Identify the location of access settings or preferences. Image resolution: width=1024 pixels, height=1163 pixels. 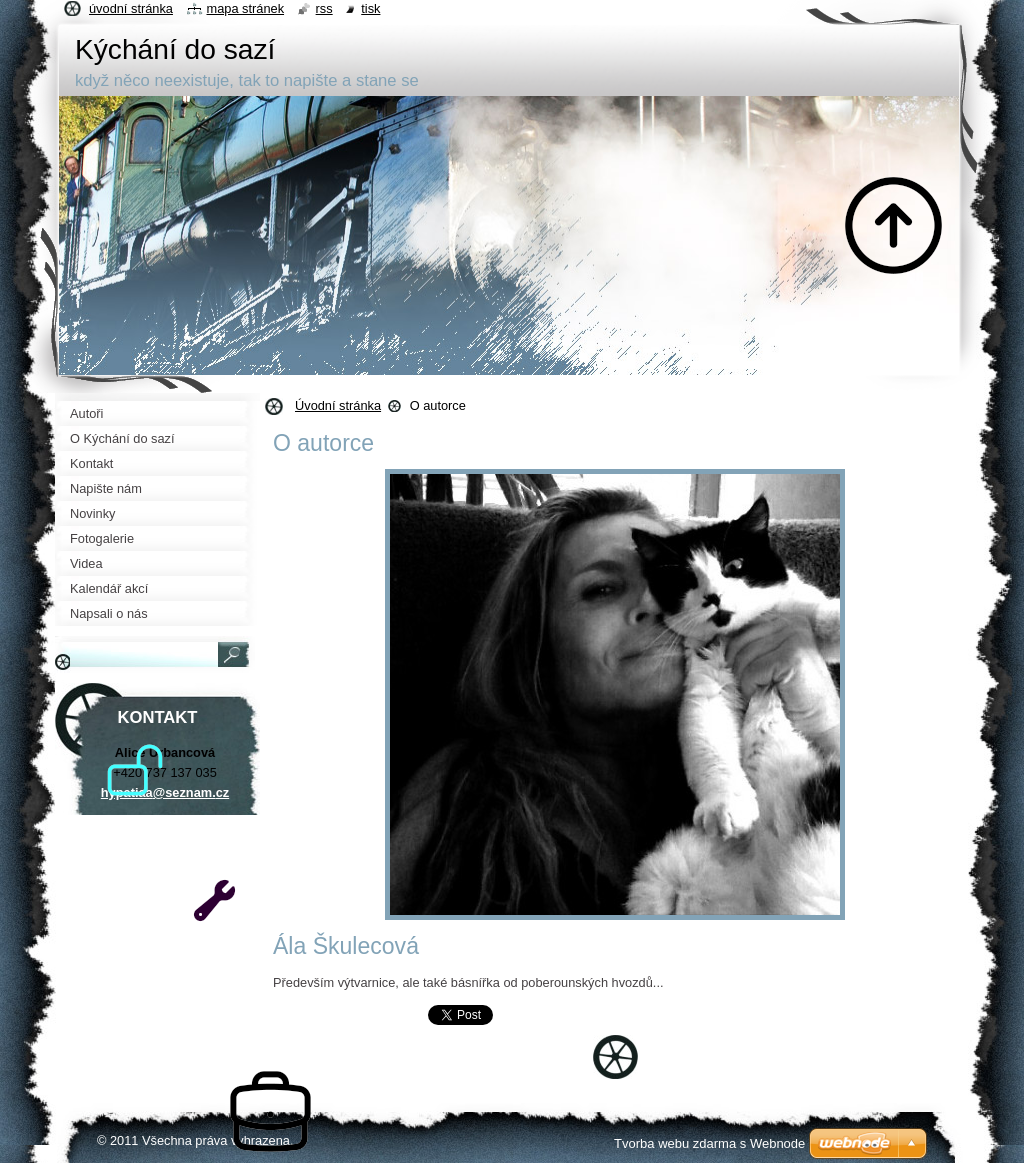
(214, 900).